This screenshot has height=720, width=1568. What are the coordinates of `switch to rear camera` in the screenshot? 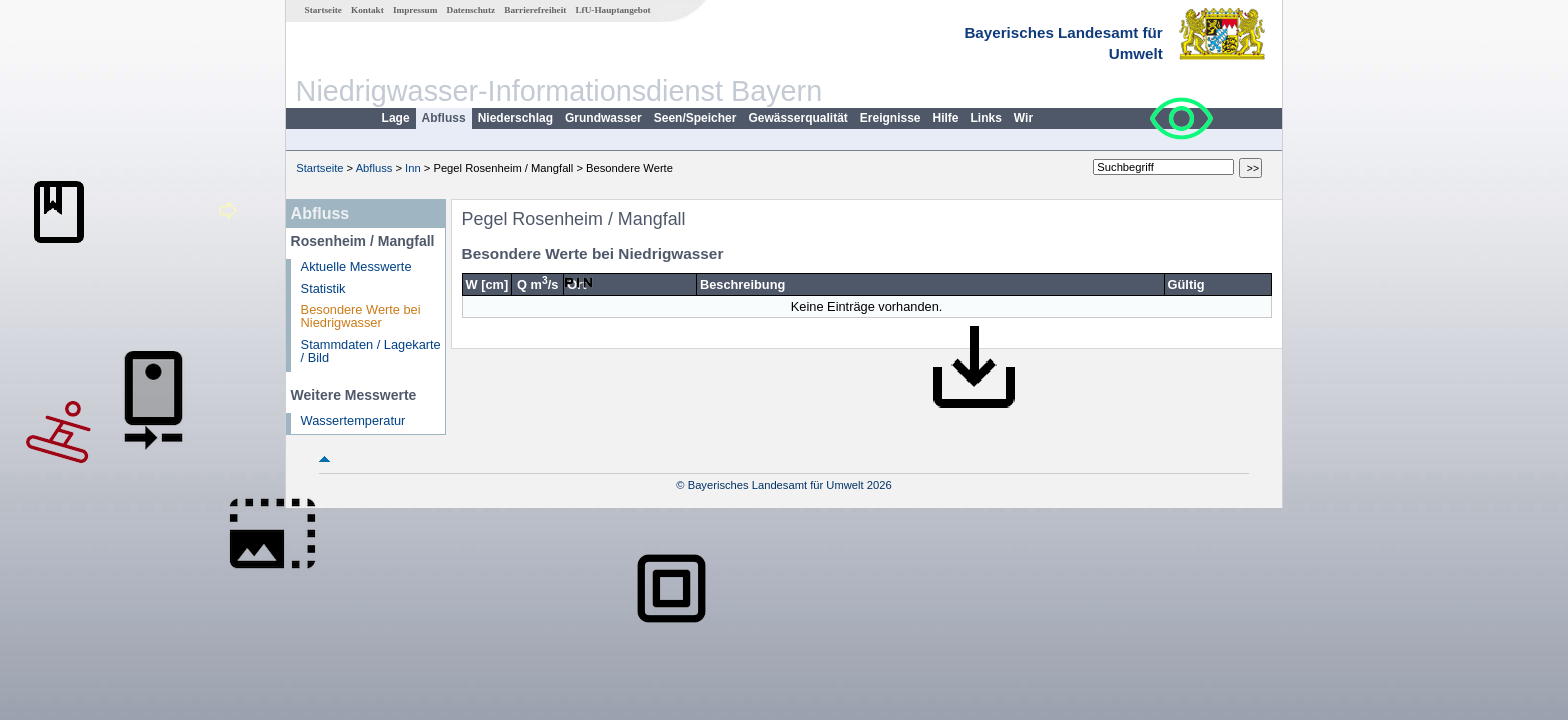 It's located at (153, 400).